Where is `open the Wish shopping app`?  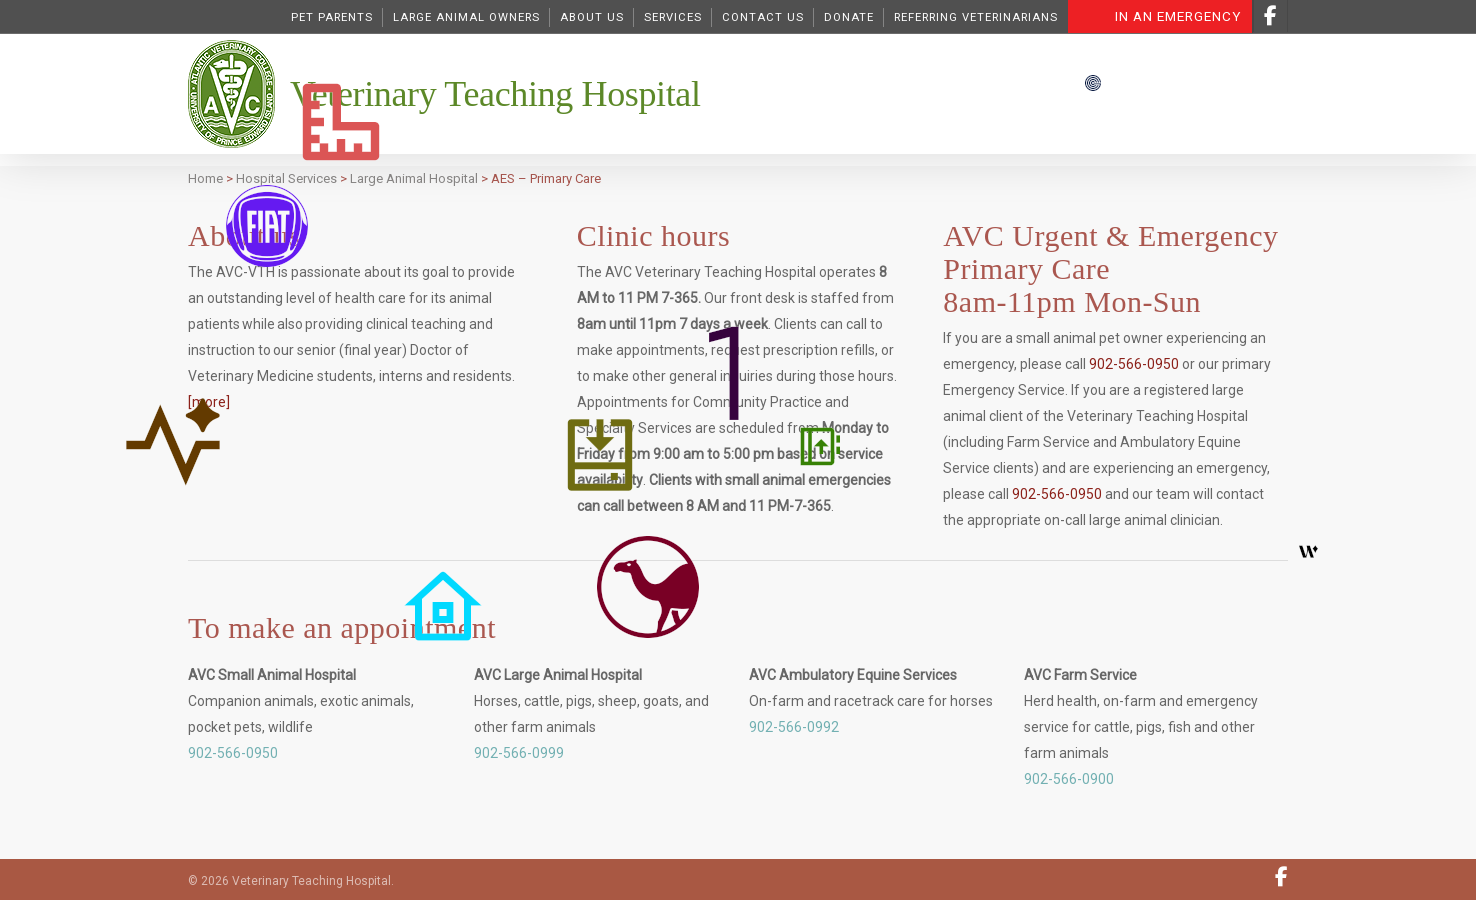 open the Wish shopping app is located at coordinates (1308, 551).